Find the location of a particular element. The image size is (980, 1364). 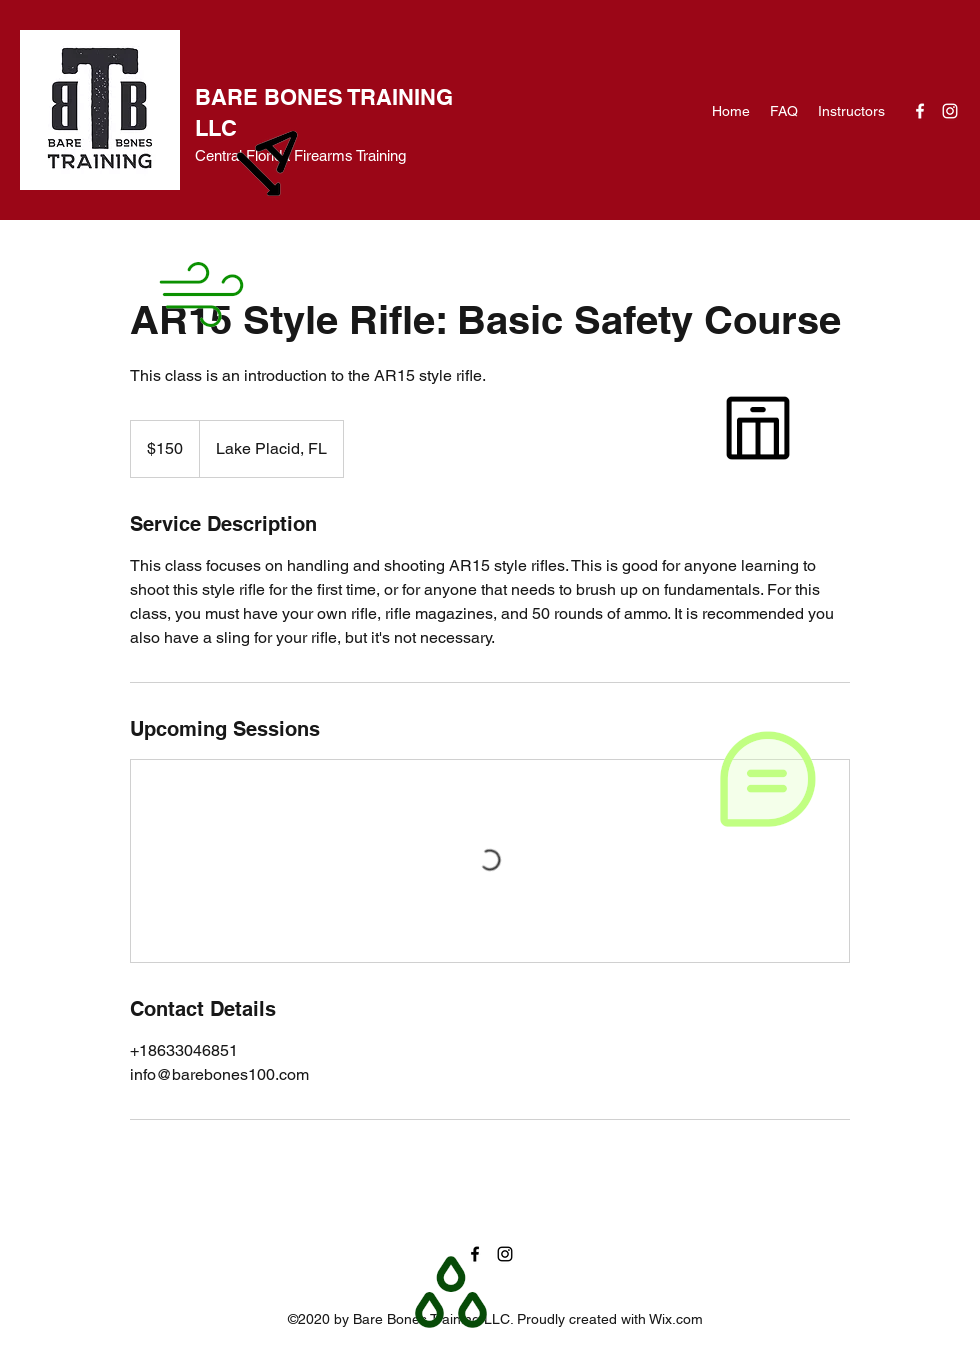

indicates elevator access nearby is located at coordinates (758, 428).